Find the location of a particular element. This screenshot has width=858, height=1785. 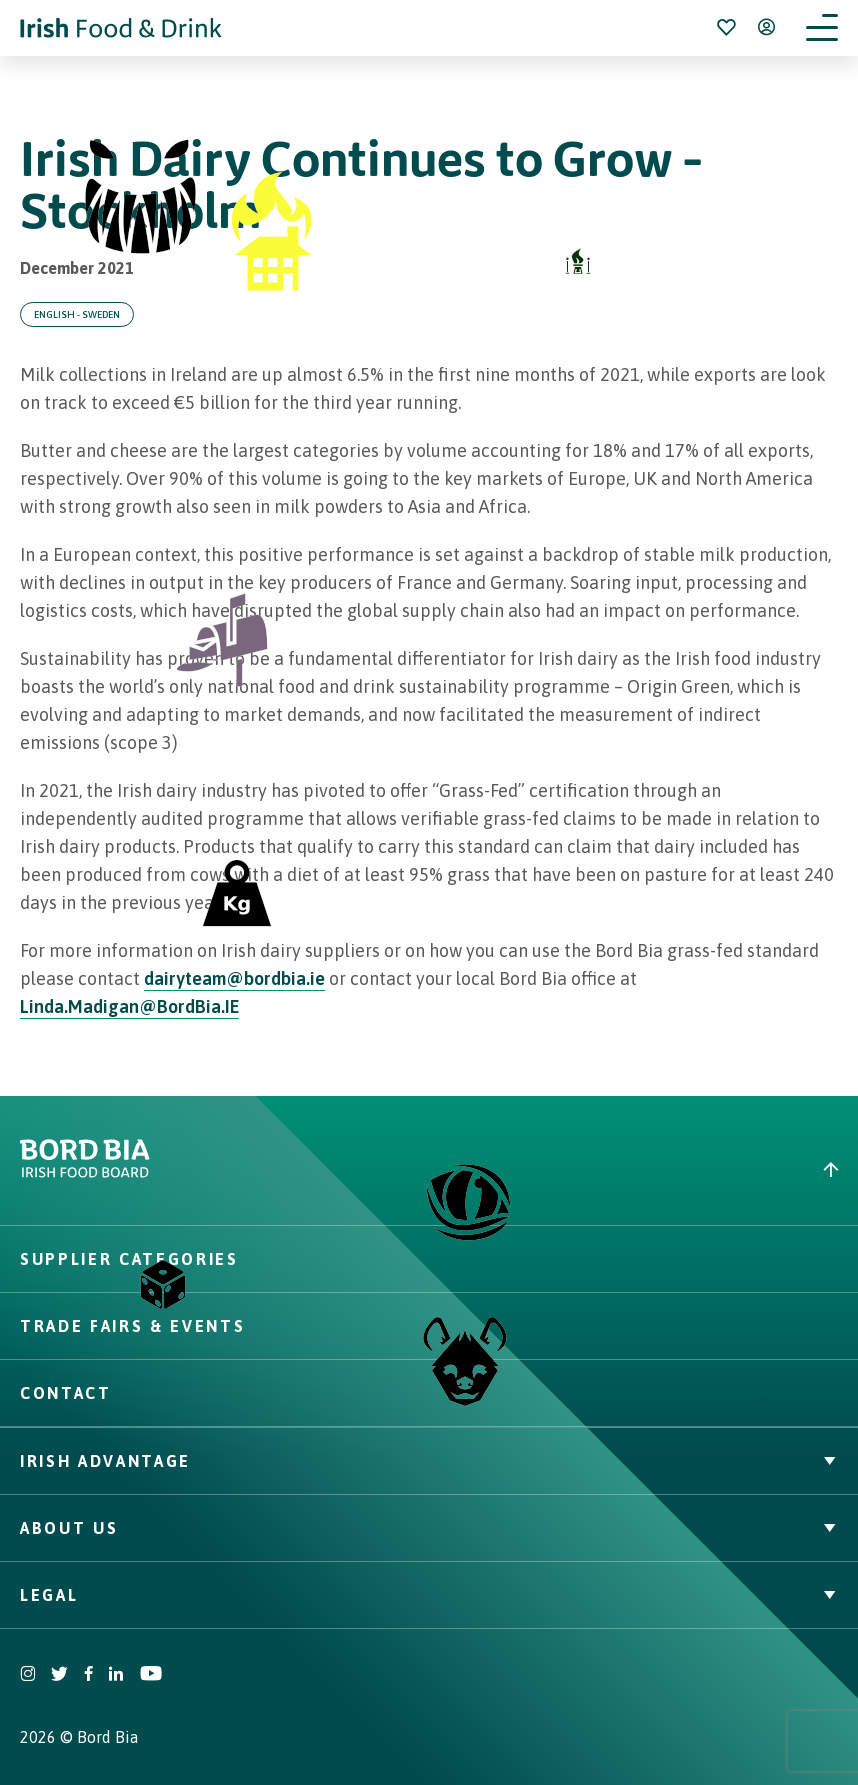

indicates a villain or enemy character is located at coordinates (139, 197).